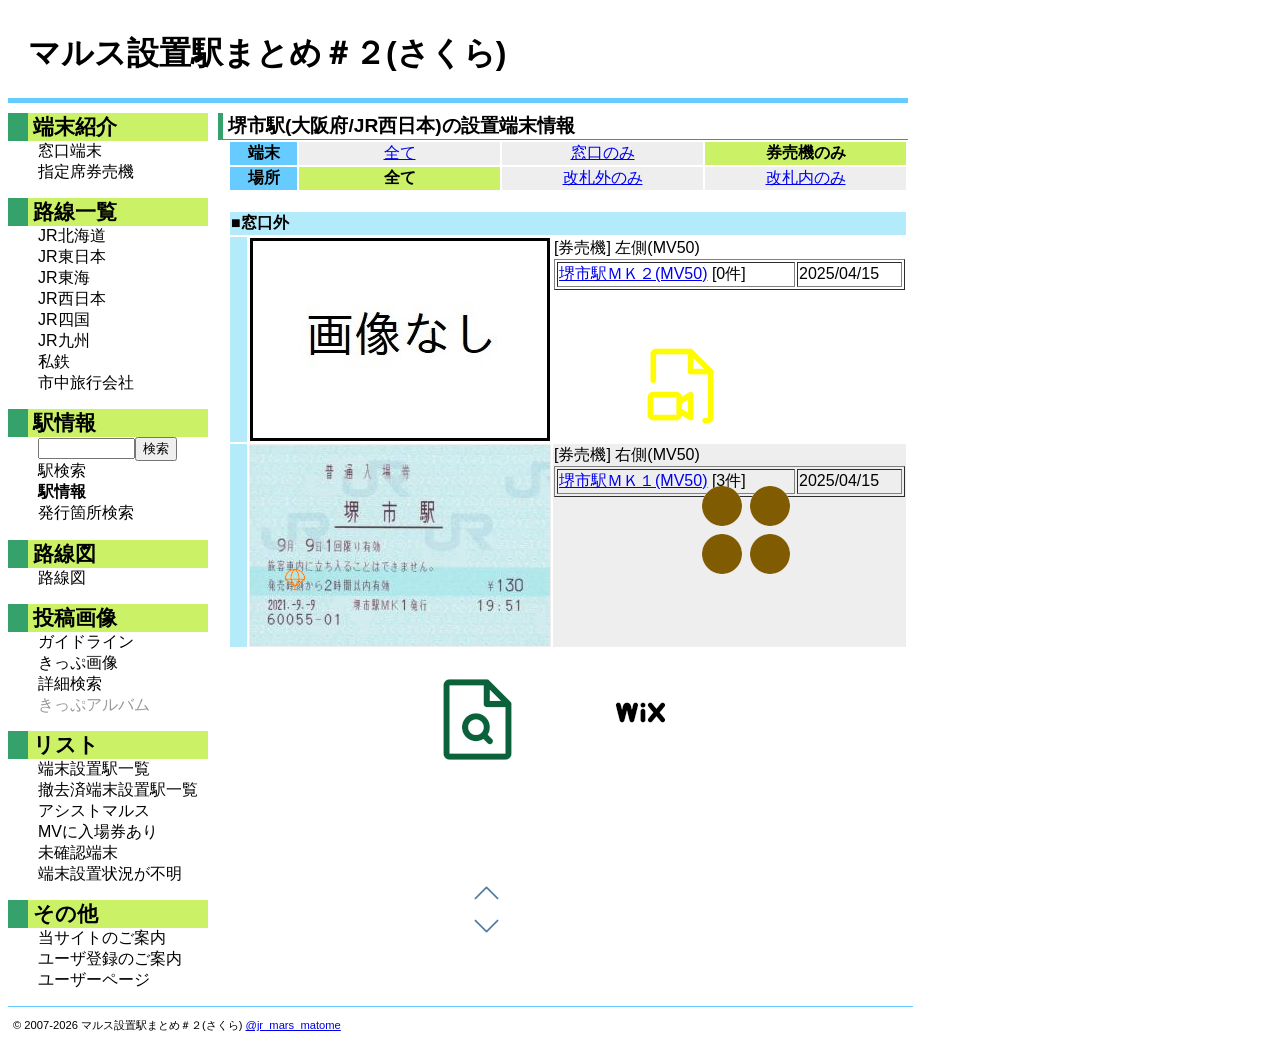  What do you see at coordinates (746, 530) in the screenshot?
I see `open app grid or launcher` at bounding box center [746, 530].